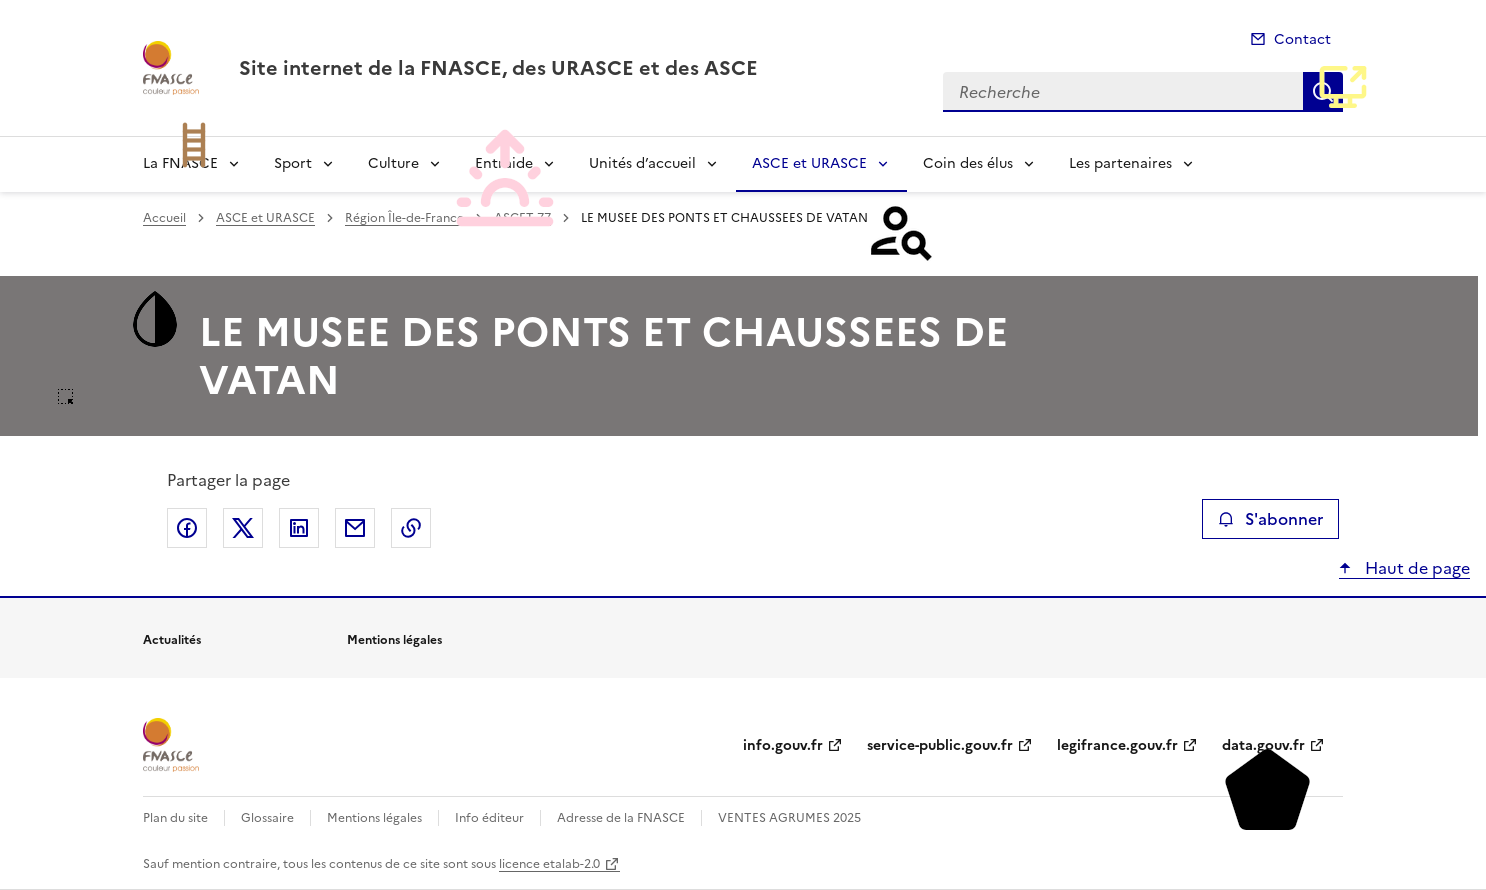 The width and height of the screenshot is (1486, 890). I want to click on share your screen with others, so click(1343, 87).